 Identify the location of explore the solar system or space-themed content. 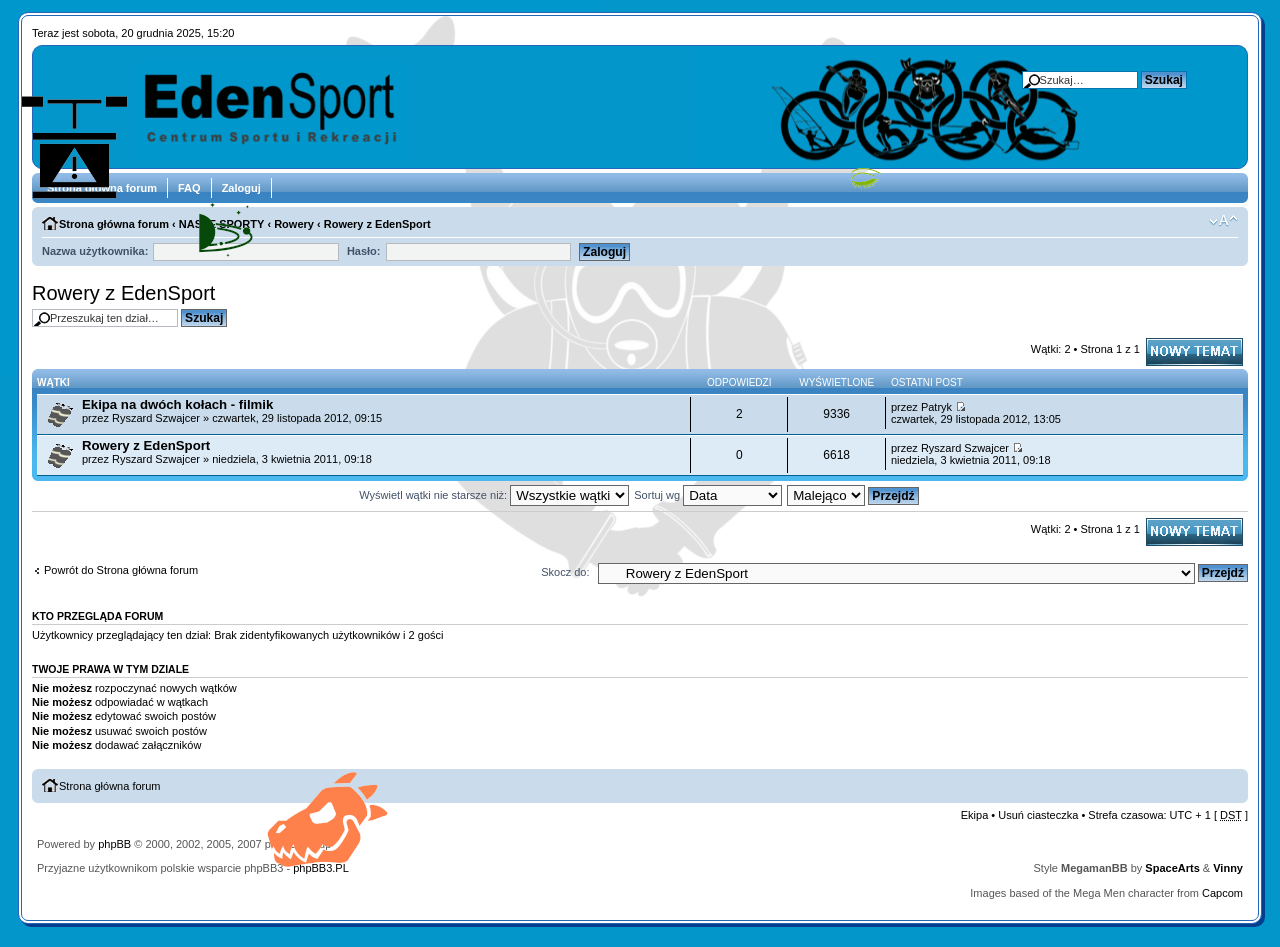
(228, 232).